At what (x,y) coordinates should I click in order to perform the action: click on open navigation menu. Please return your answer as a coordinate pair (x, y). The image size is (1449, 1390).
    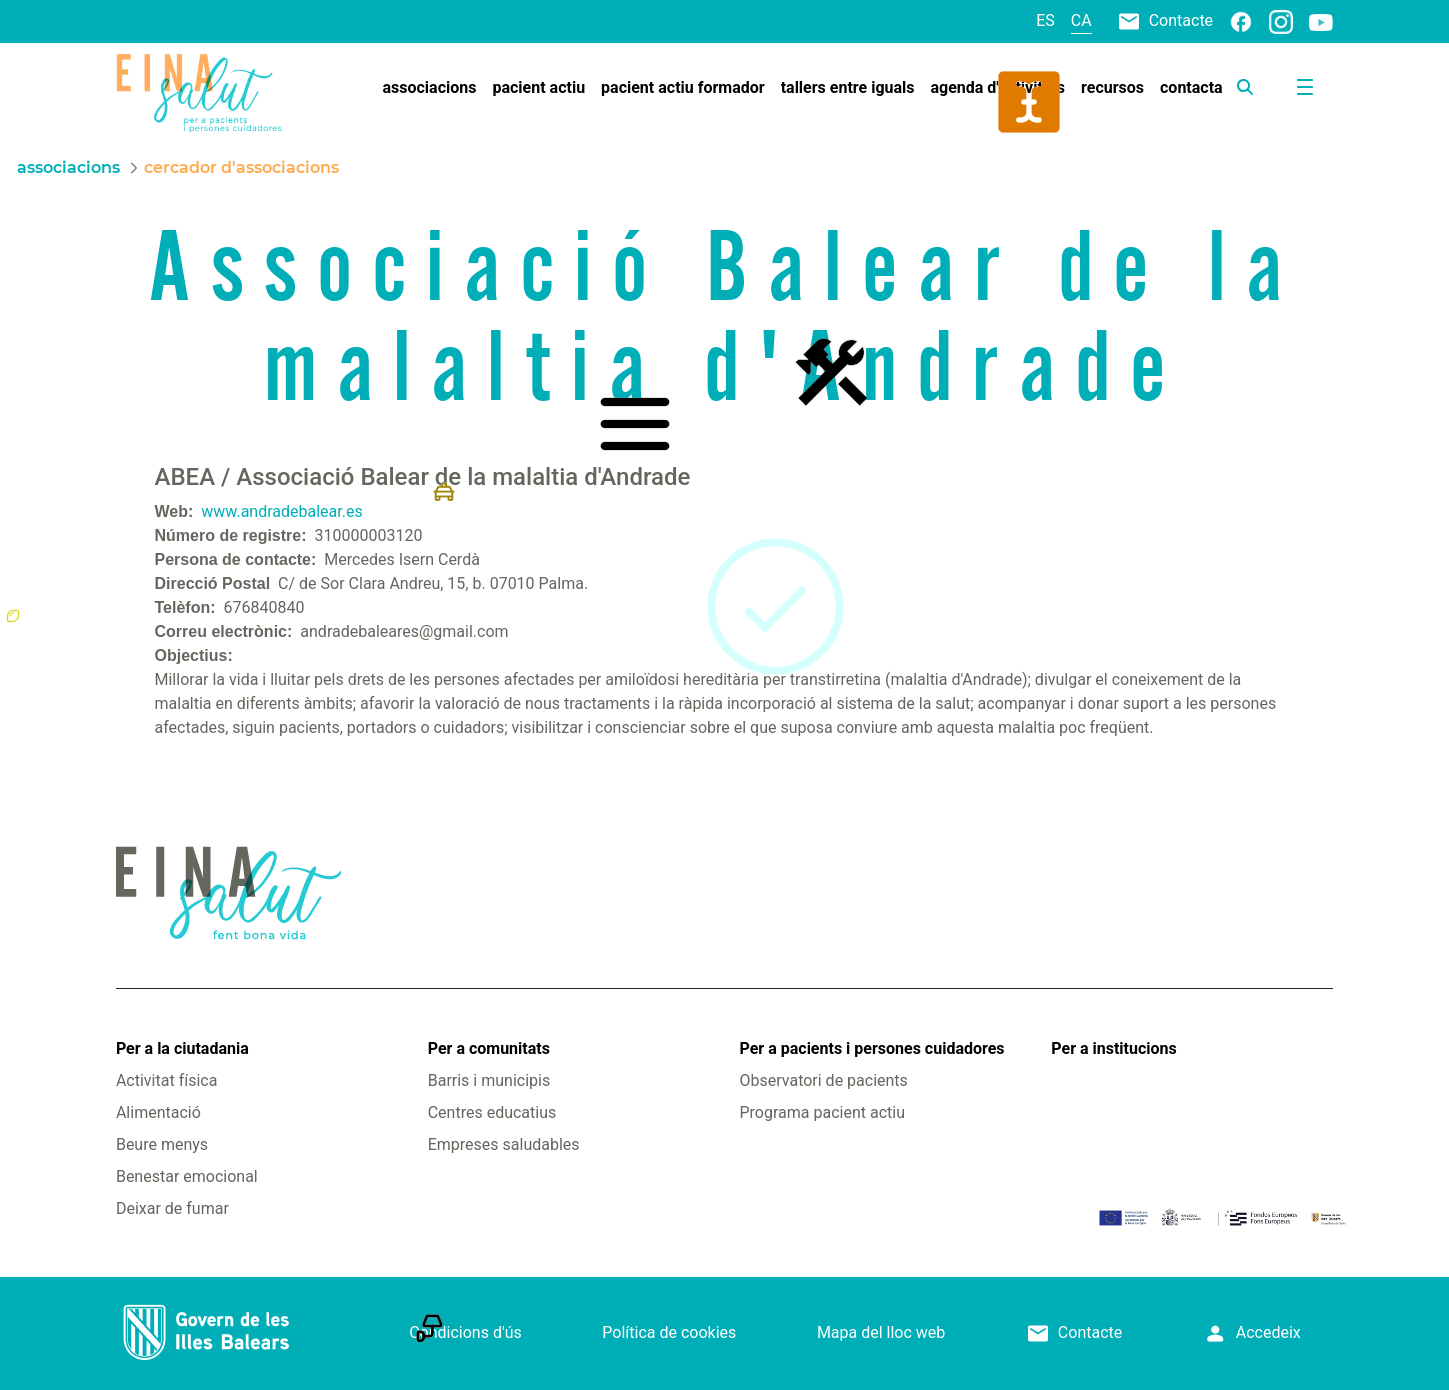
    Looking at the image, I should click on (635, 424).